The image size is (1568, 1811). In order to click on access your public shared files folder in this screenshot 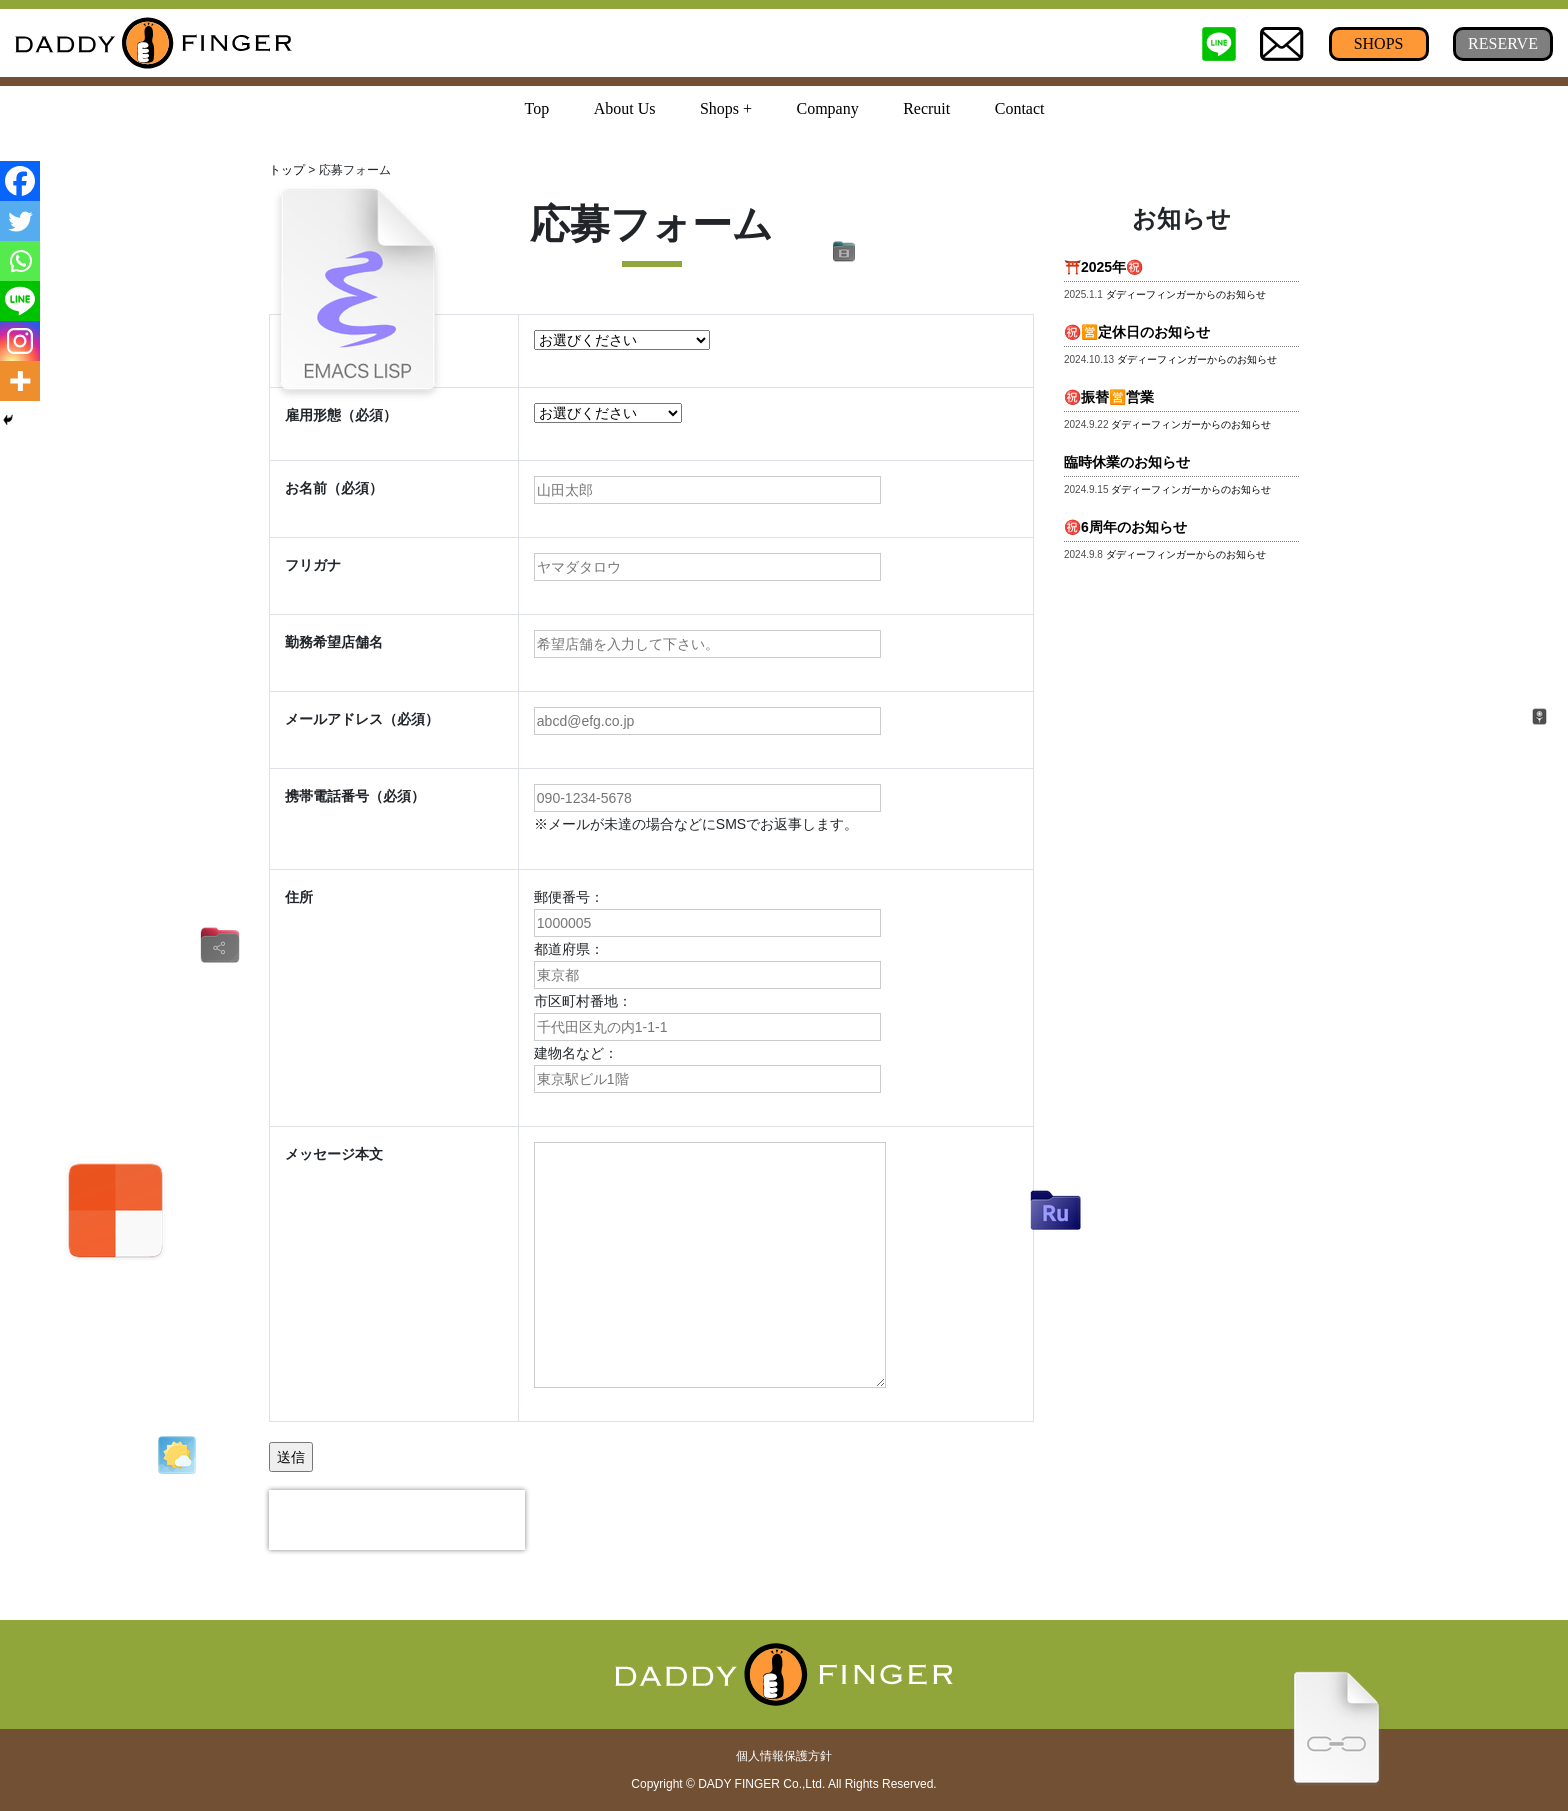, I will do `click(220, 945)`.